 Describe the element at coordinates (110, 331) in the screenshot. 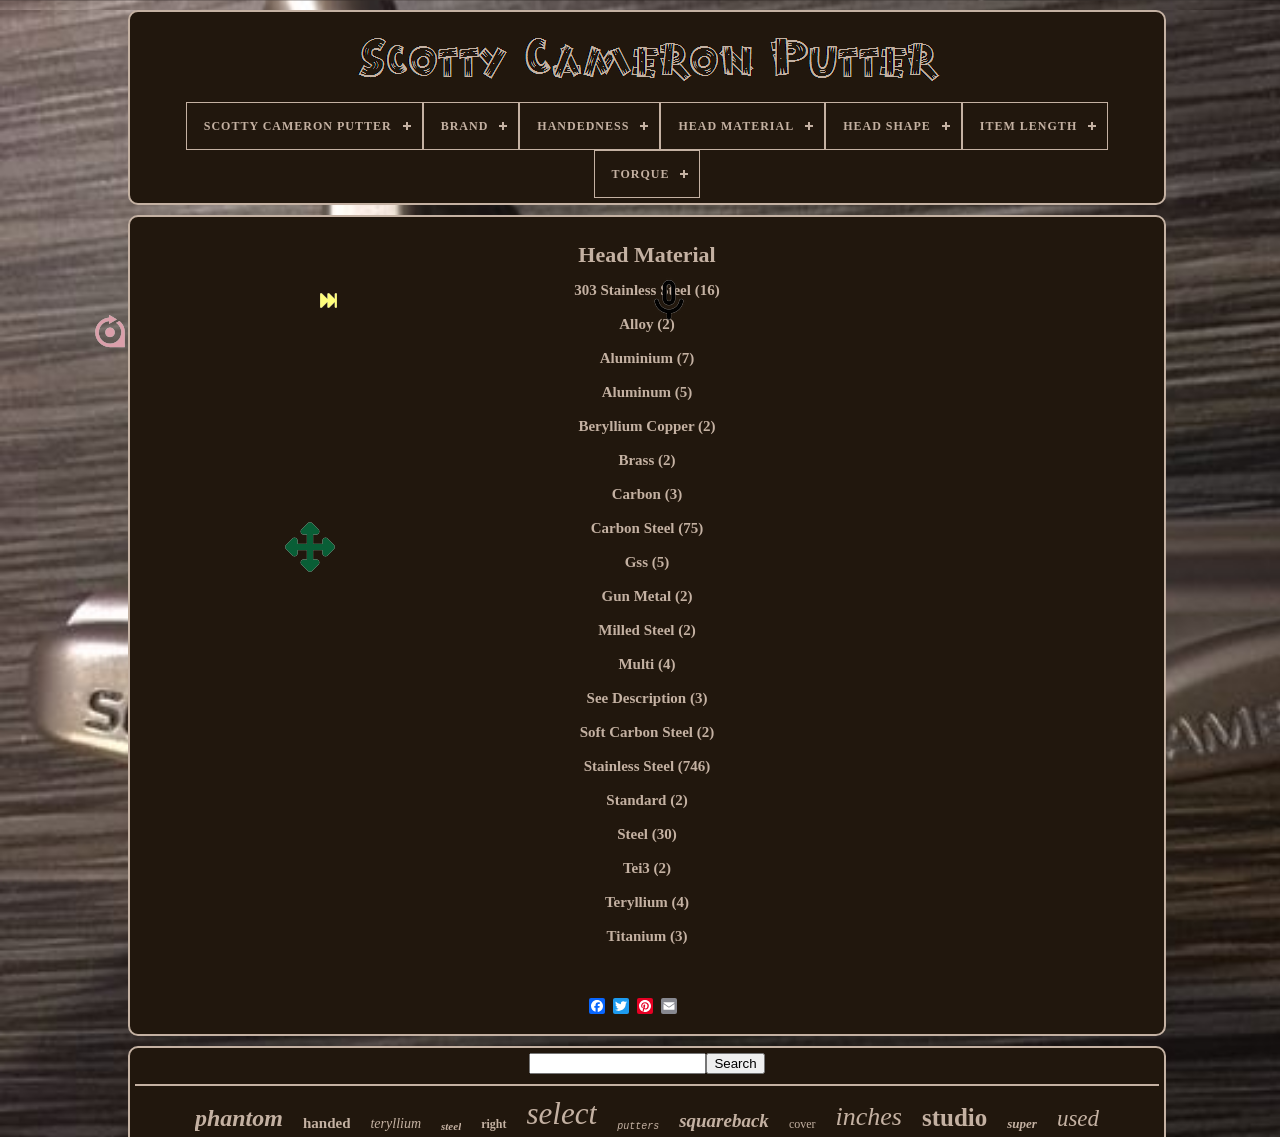

I see `rev.com logo - access transcription and captioning services` at that location.